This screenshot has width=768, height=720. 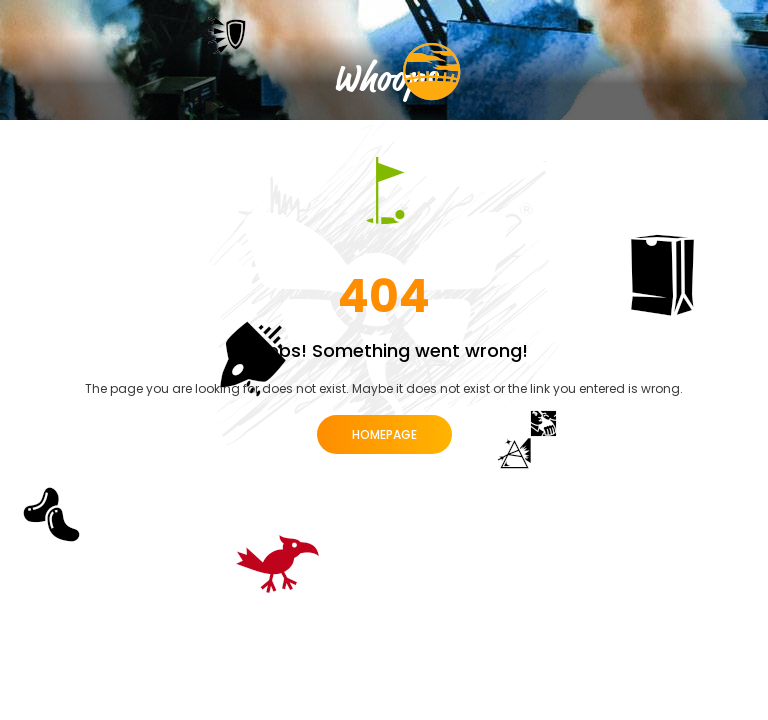 I want to click on access golf or mini-golf game, so click(x=385, y=190).